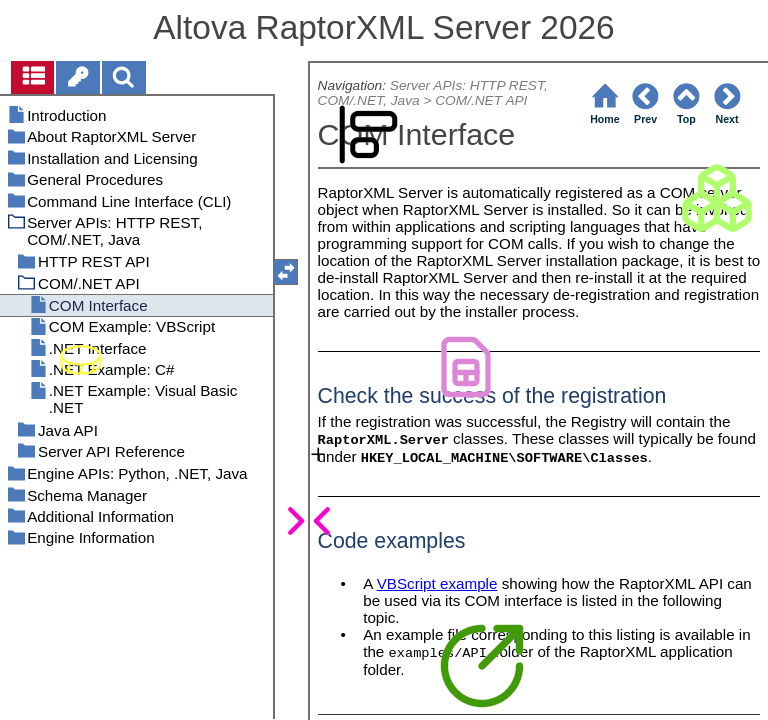  Describe the element at coordinates (309, 521) in the screenshot. I see `collapse or minimize a panel` at that location.